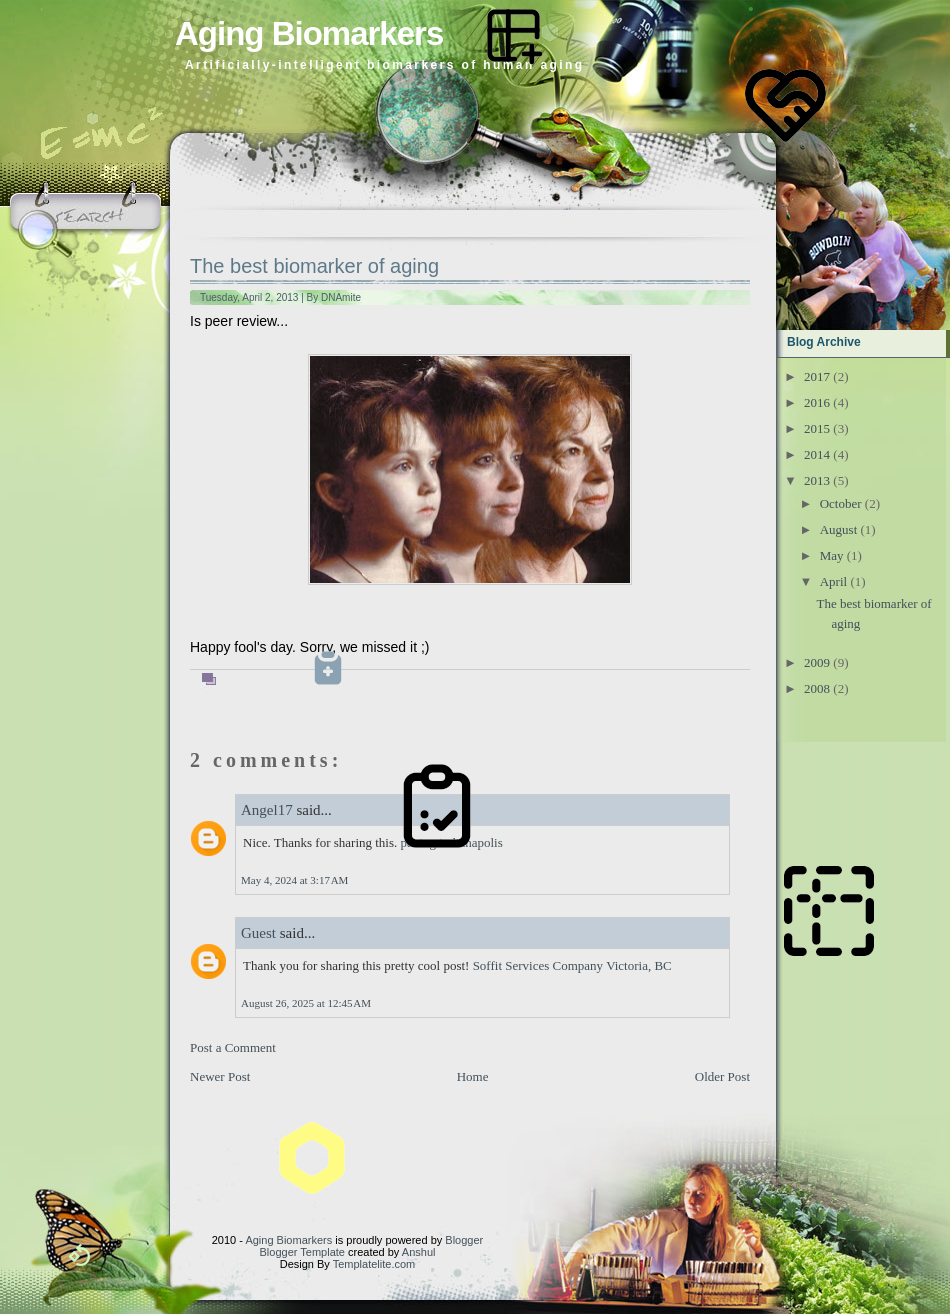 The width and height of the screenshot is (950, 1314). Describe the element at coordinates (79, 1255) in the screenshot. I see `refresh or reload placeholder content` at that location.